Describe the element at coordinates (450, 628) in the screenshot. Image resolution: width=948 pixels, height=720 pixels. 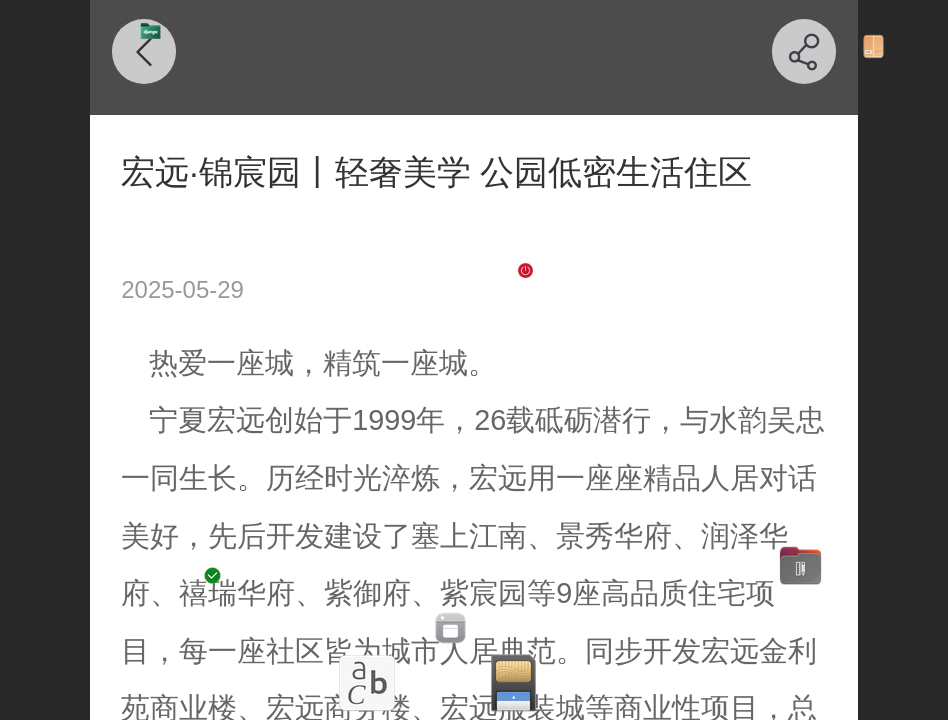
I see `duplicate the current window` at that location.